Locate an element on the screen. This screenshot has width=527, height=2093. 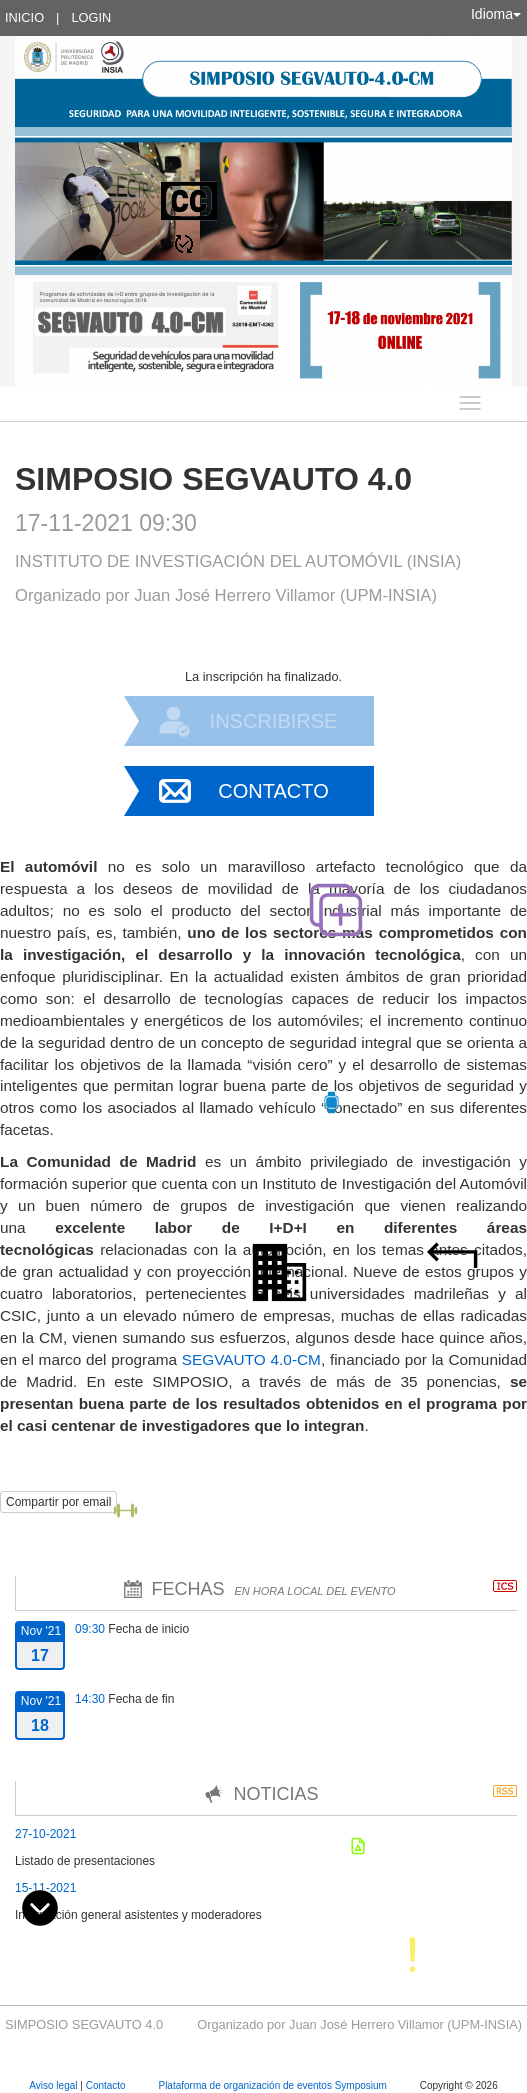
view business or company information is located at coordinates (279, 1272).